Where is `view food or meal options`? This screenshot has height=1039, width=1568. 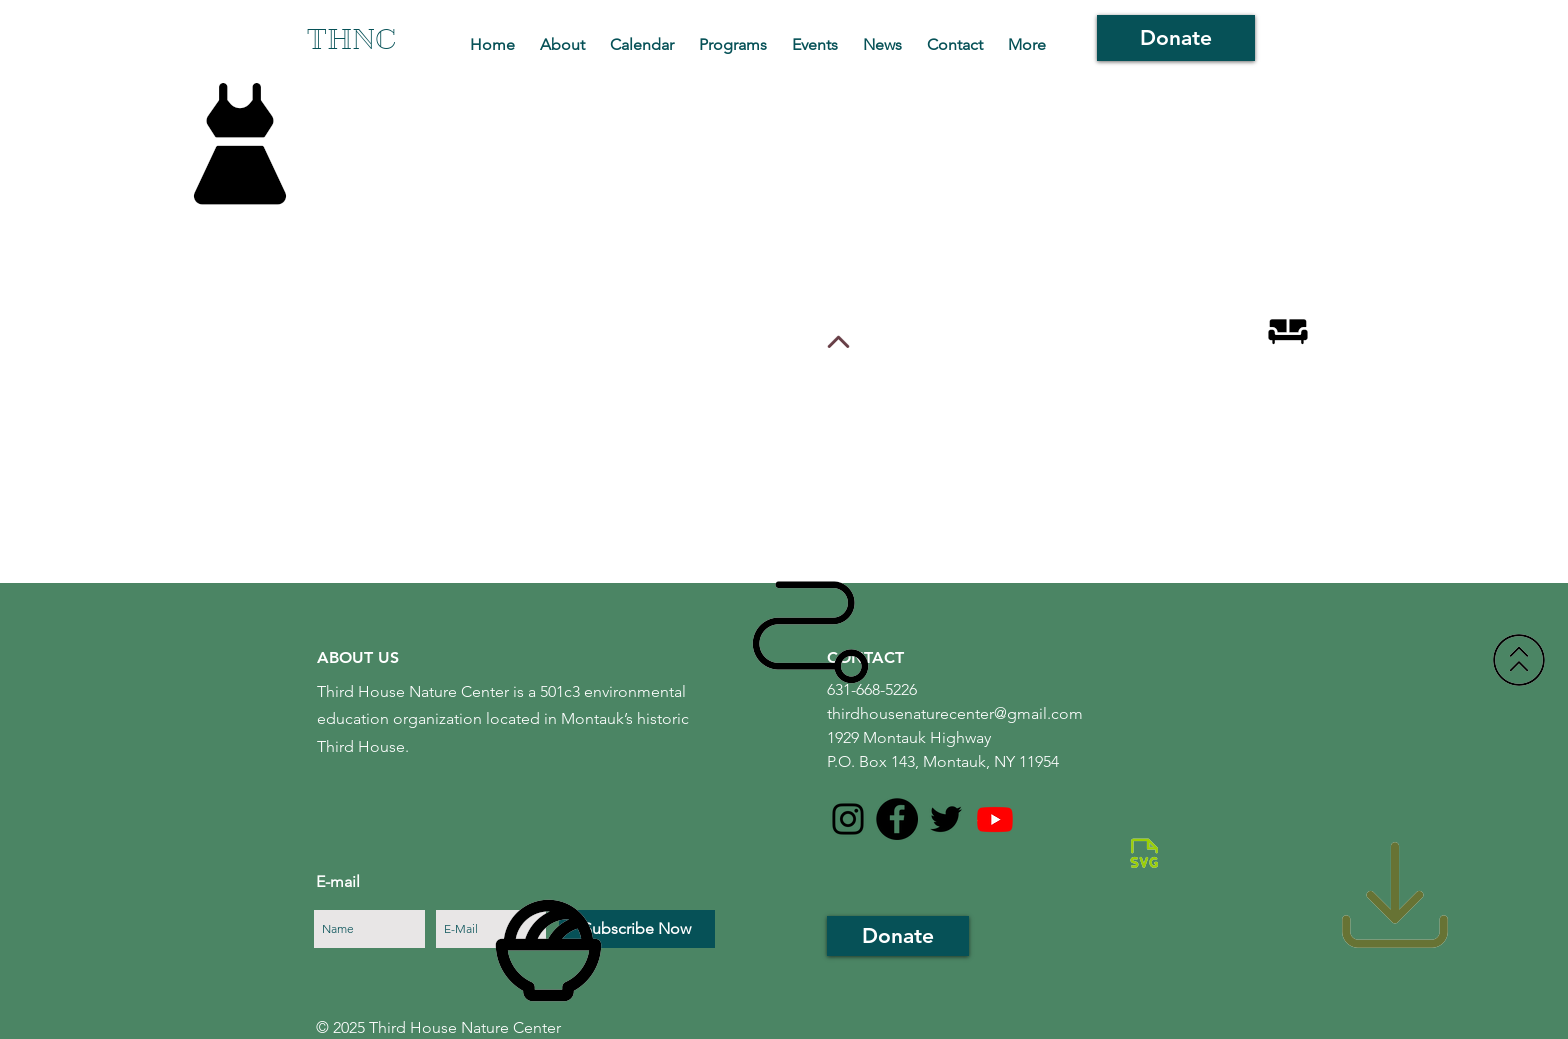 view food or meal options is located at coordinates (548, 952).